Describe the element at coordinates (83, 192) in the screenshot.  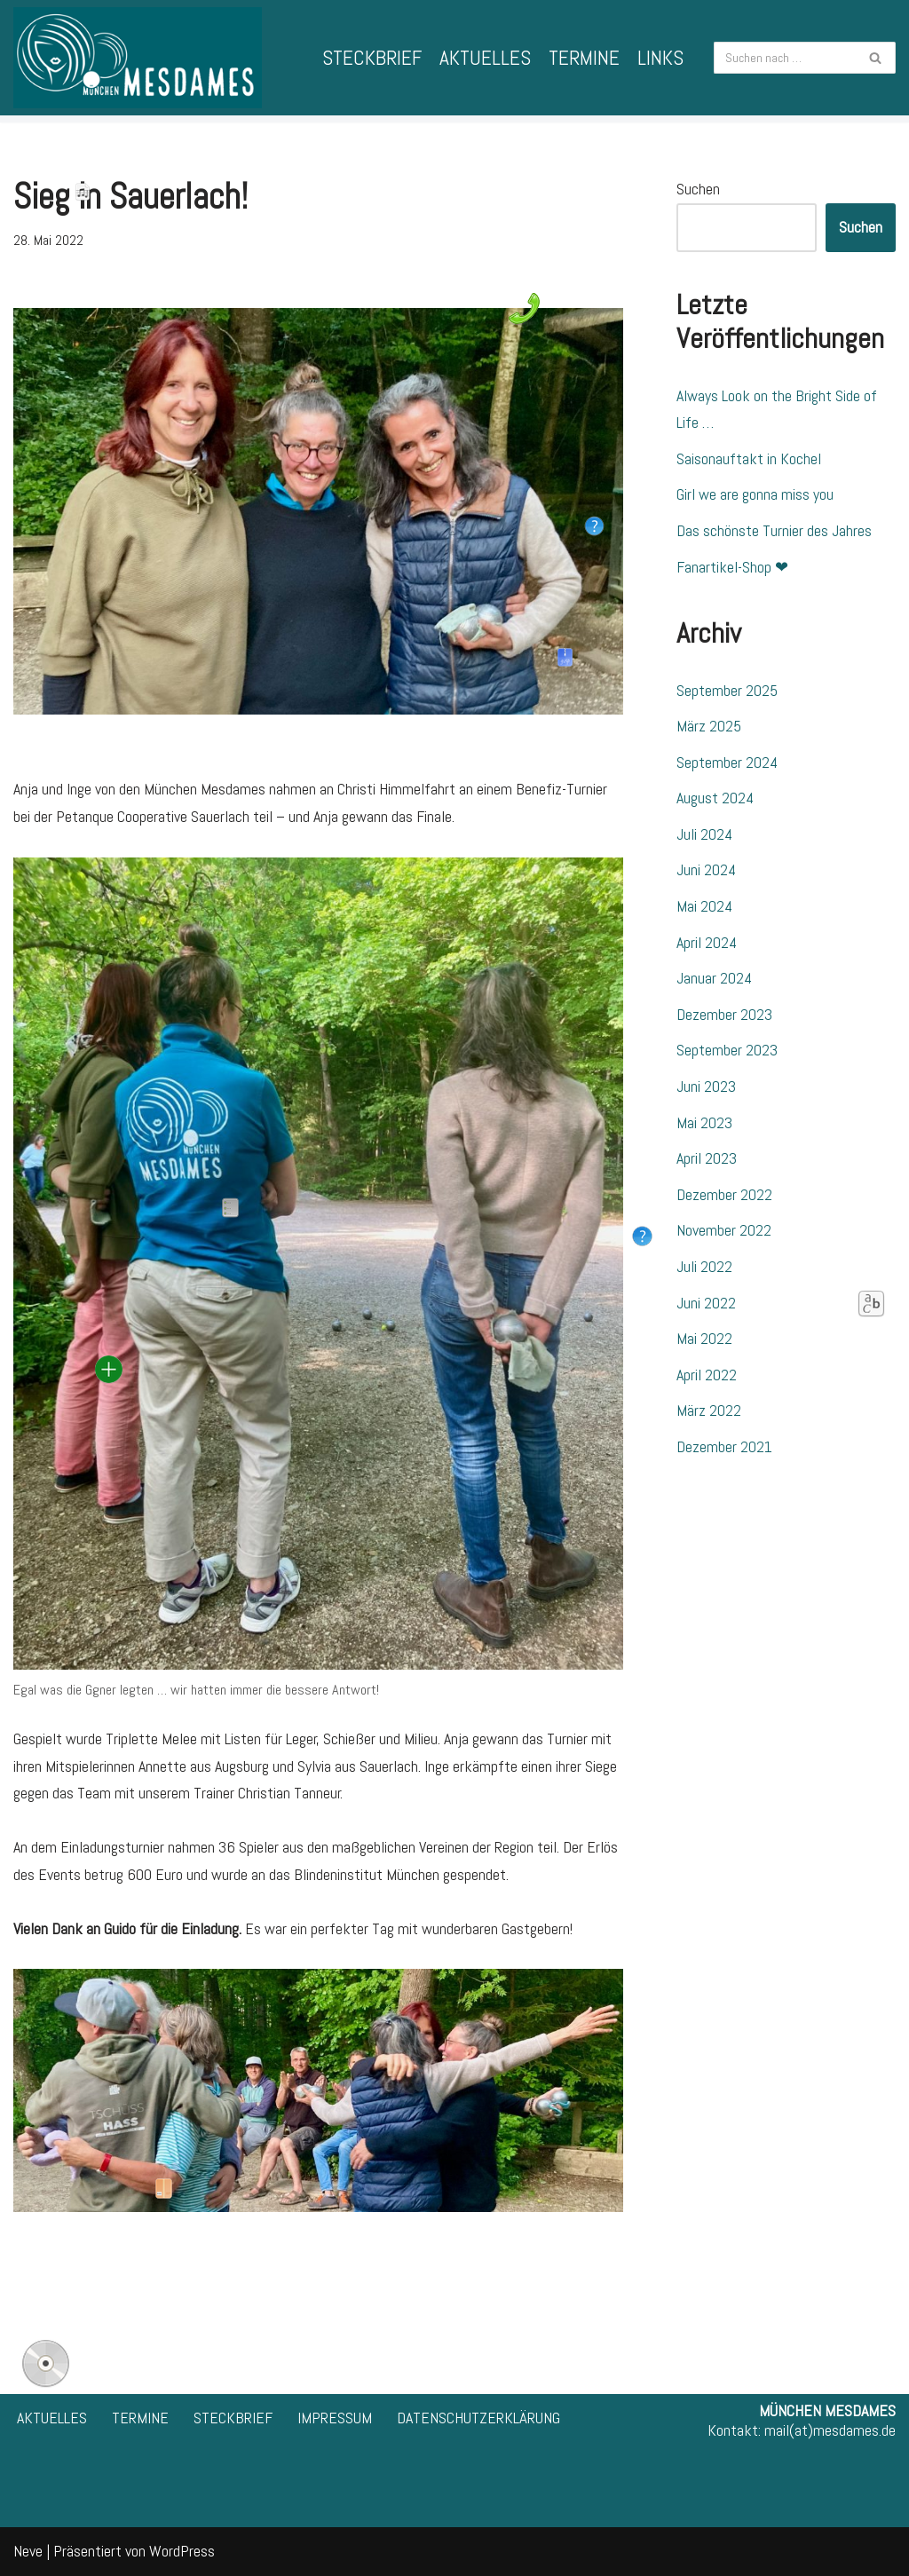
I see `an iMelody audio file` at that location.